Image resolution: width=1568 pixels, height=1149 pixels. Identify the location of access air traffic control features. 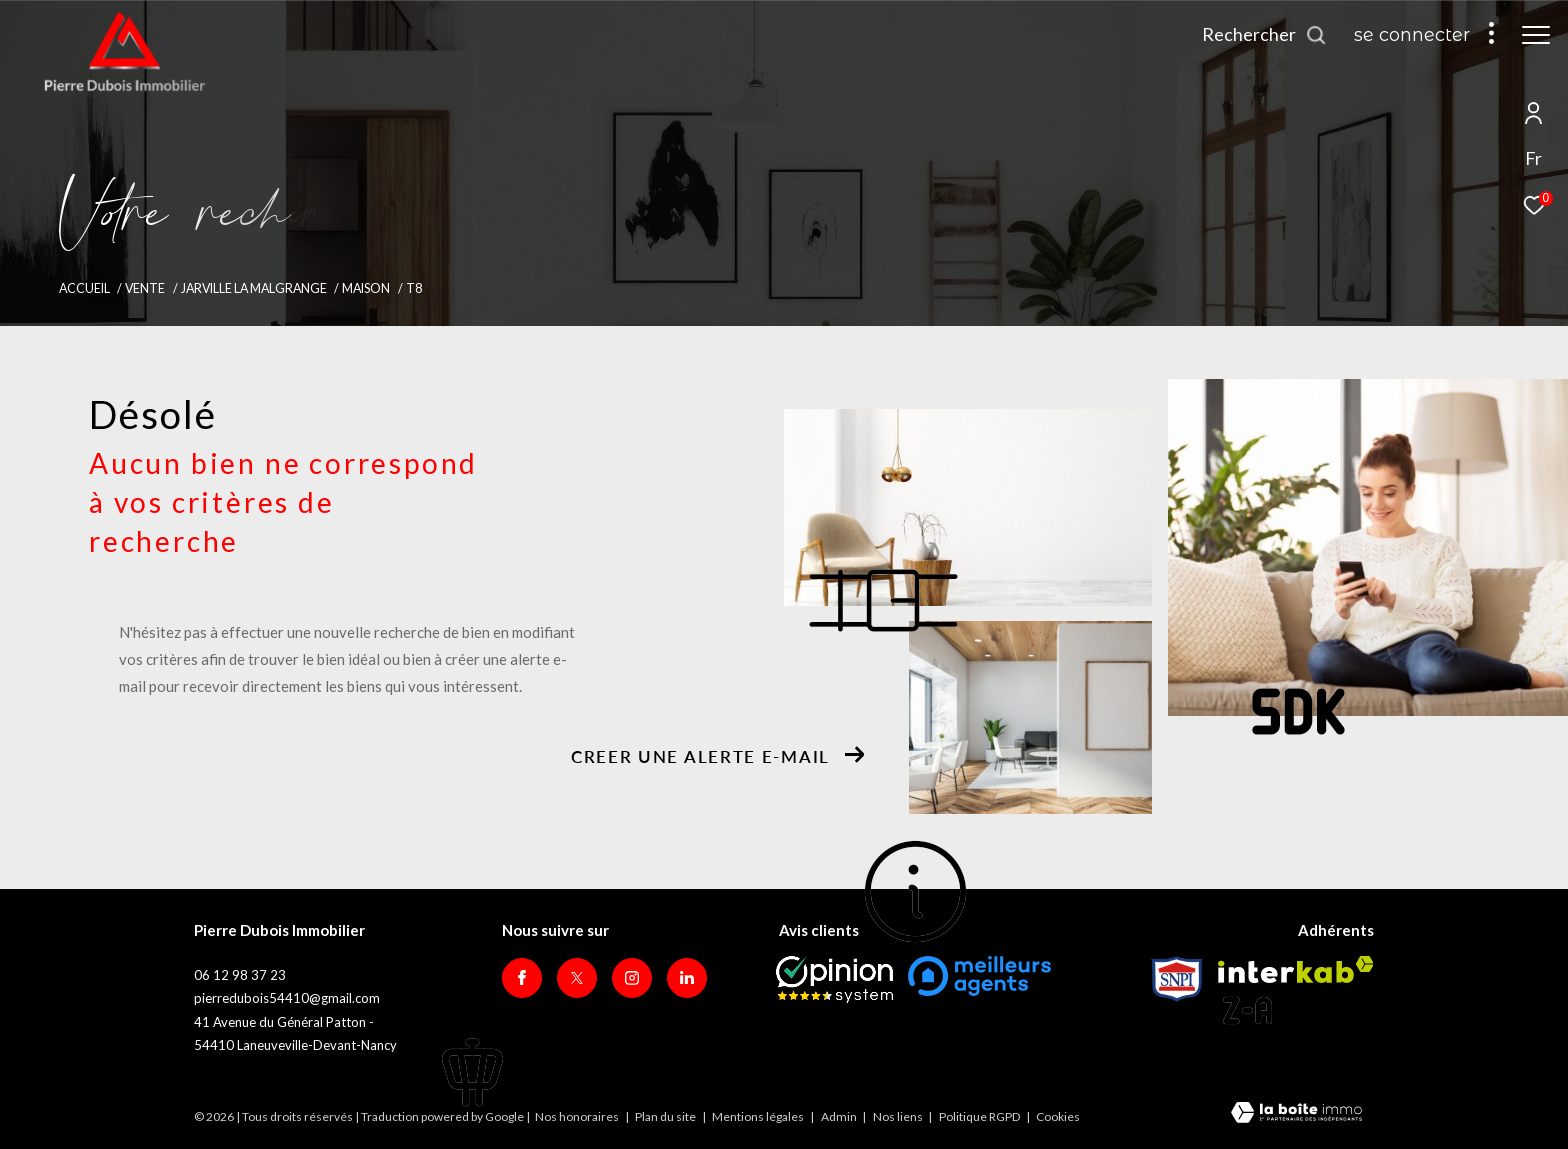
(472, 1072).